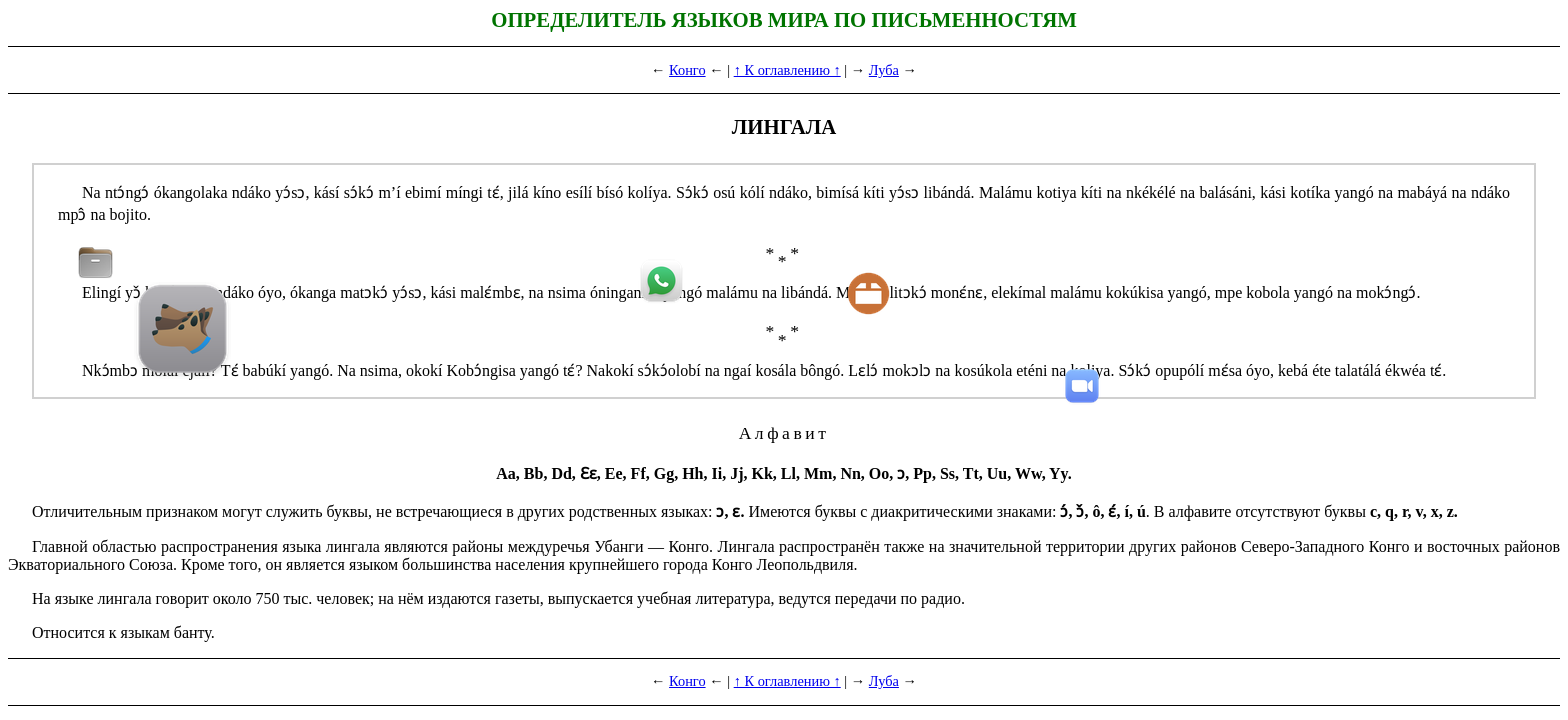  Describe the element at coordinates (661, 280) in the screenshot. I see `open whatsapp messaging app` at that location.